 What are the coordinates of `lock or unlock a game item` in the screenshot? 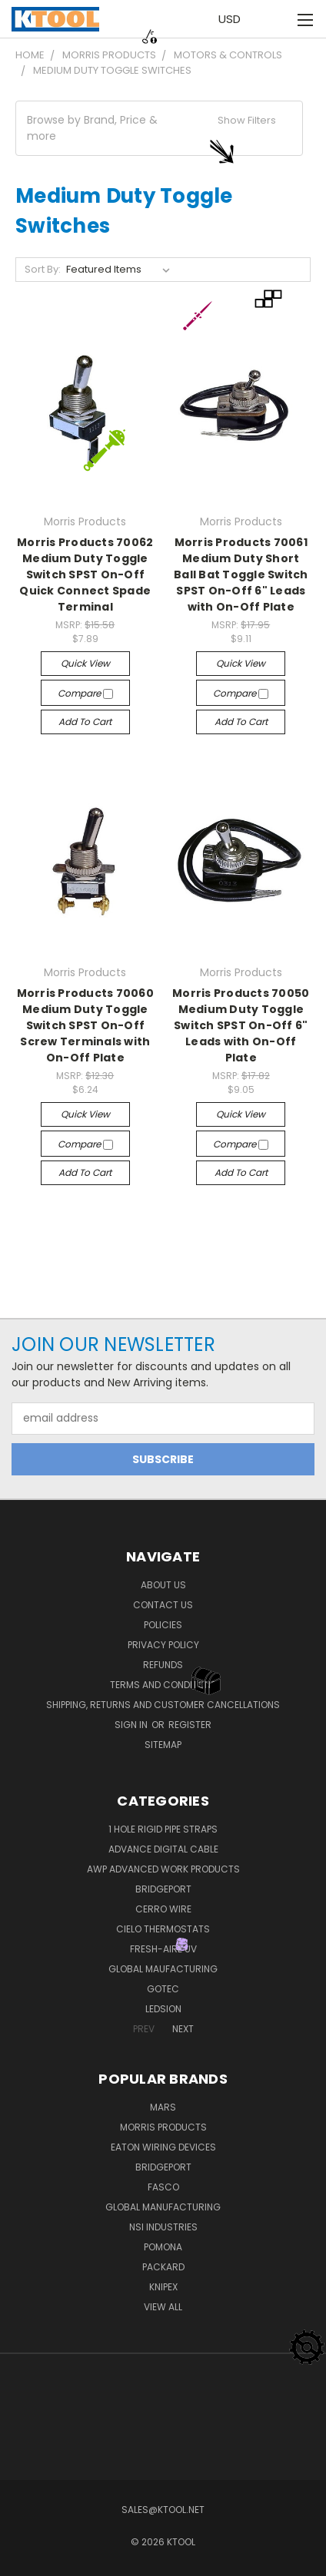 It's located at (149, 36).